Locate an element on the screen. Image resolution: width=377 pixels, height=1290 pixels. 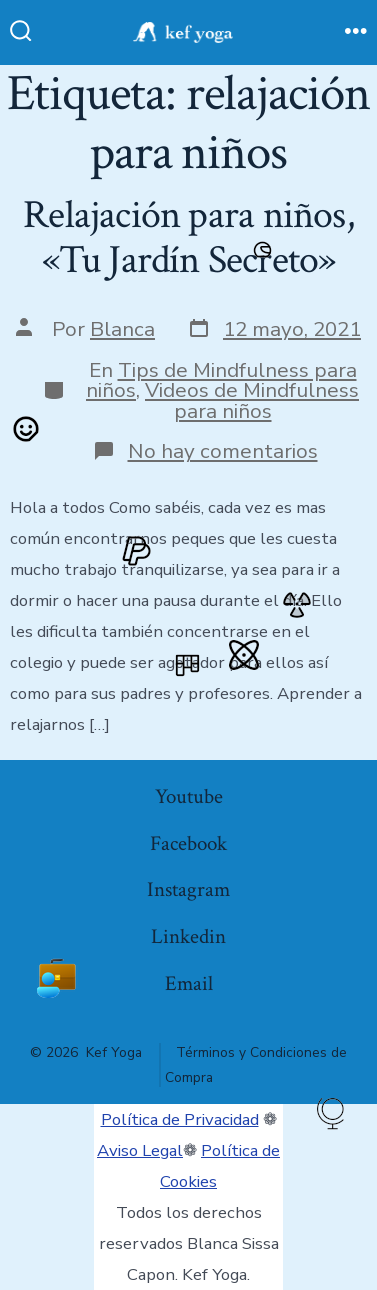
open kanban board view is located at coordinates (187, 664).